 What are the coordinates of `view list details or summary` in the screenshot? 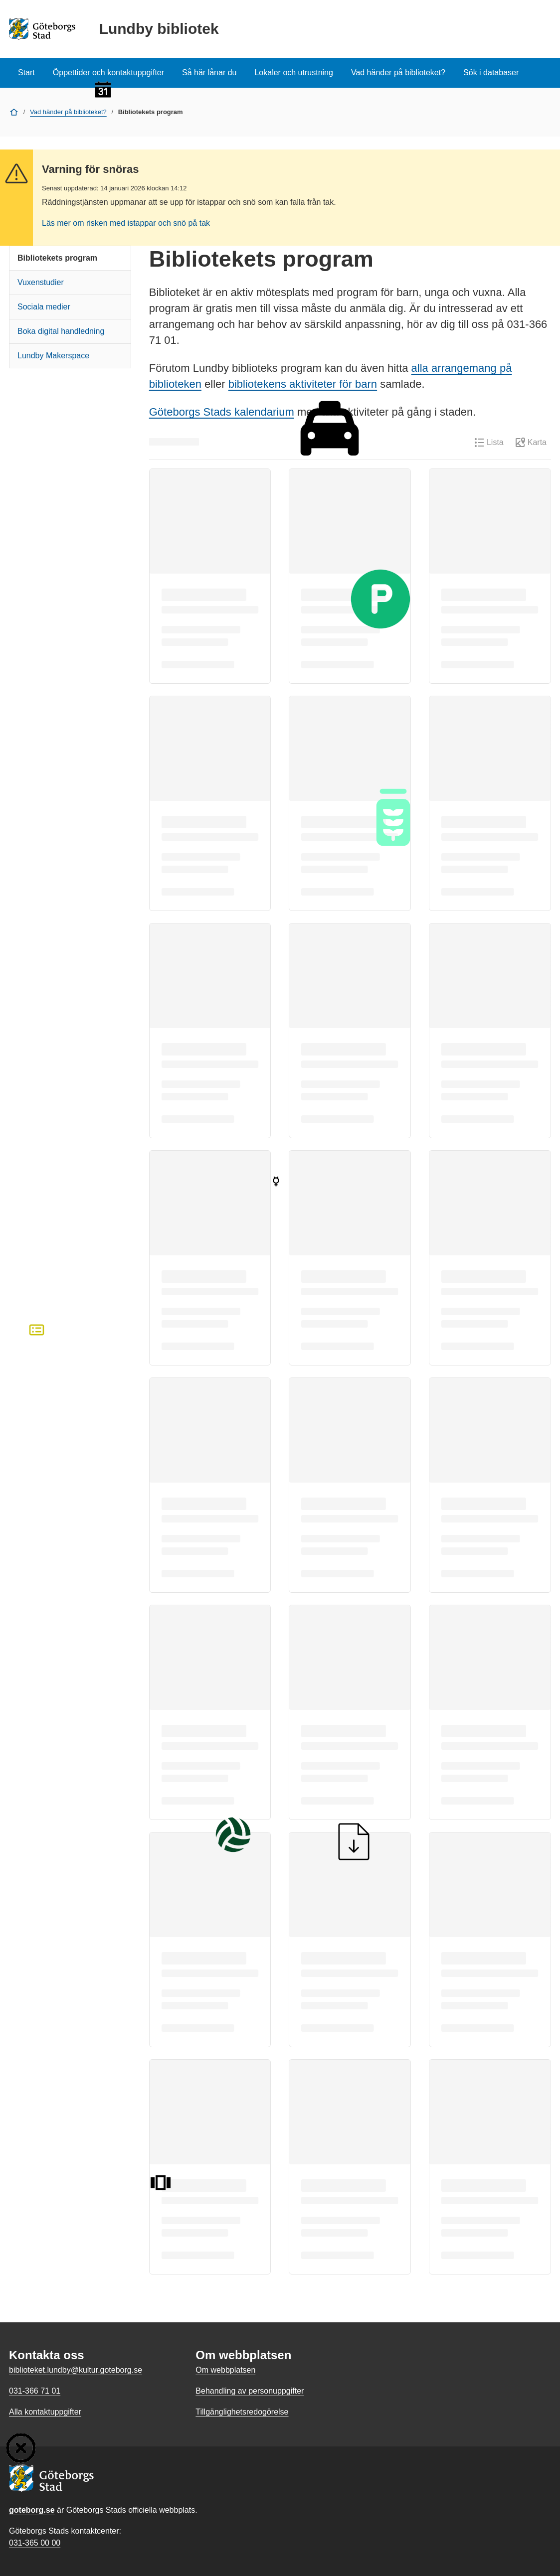 It's located at (36, 1330).